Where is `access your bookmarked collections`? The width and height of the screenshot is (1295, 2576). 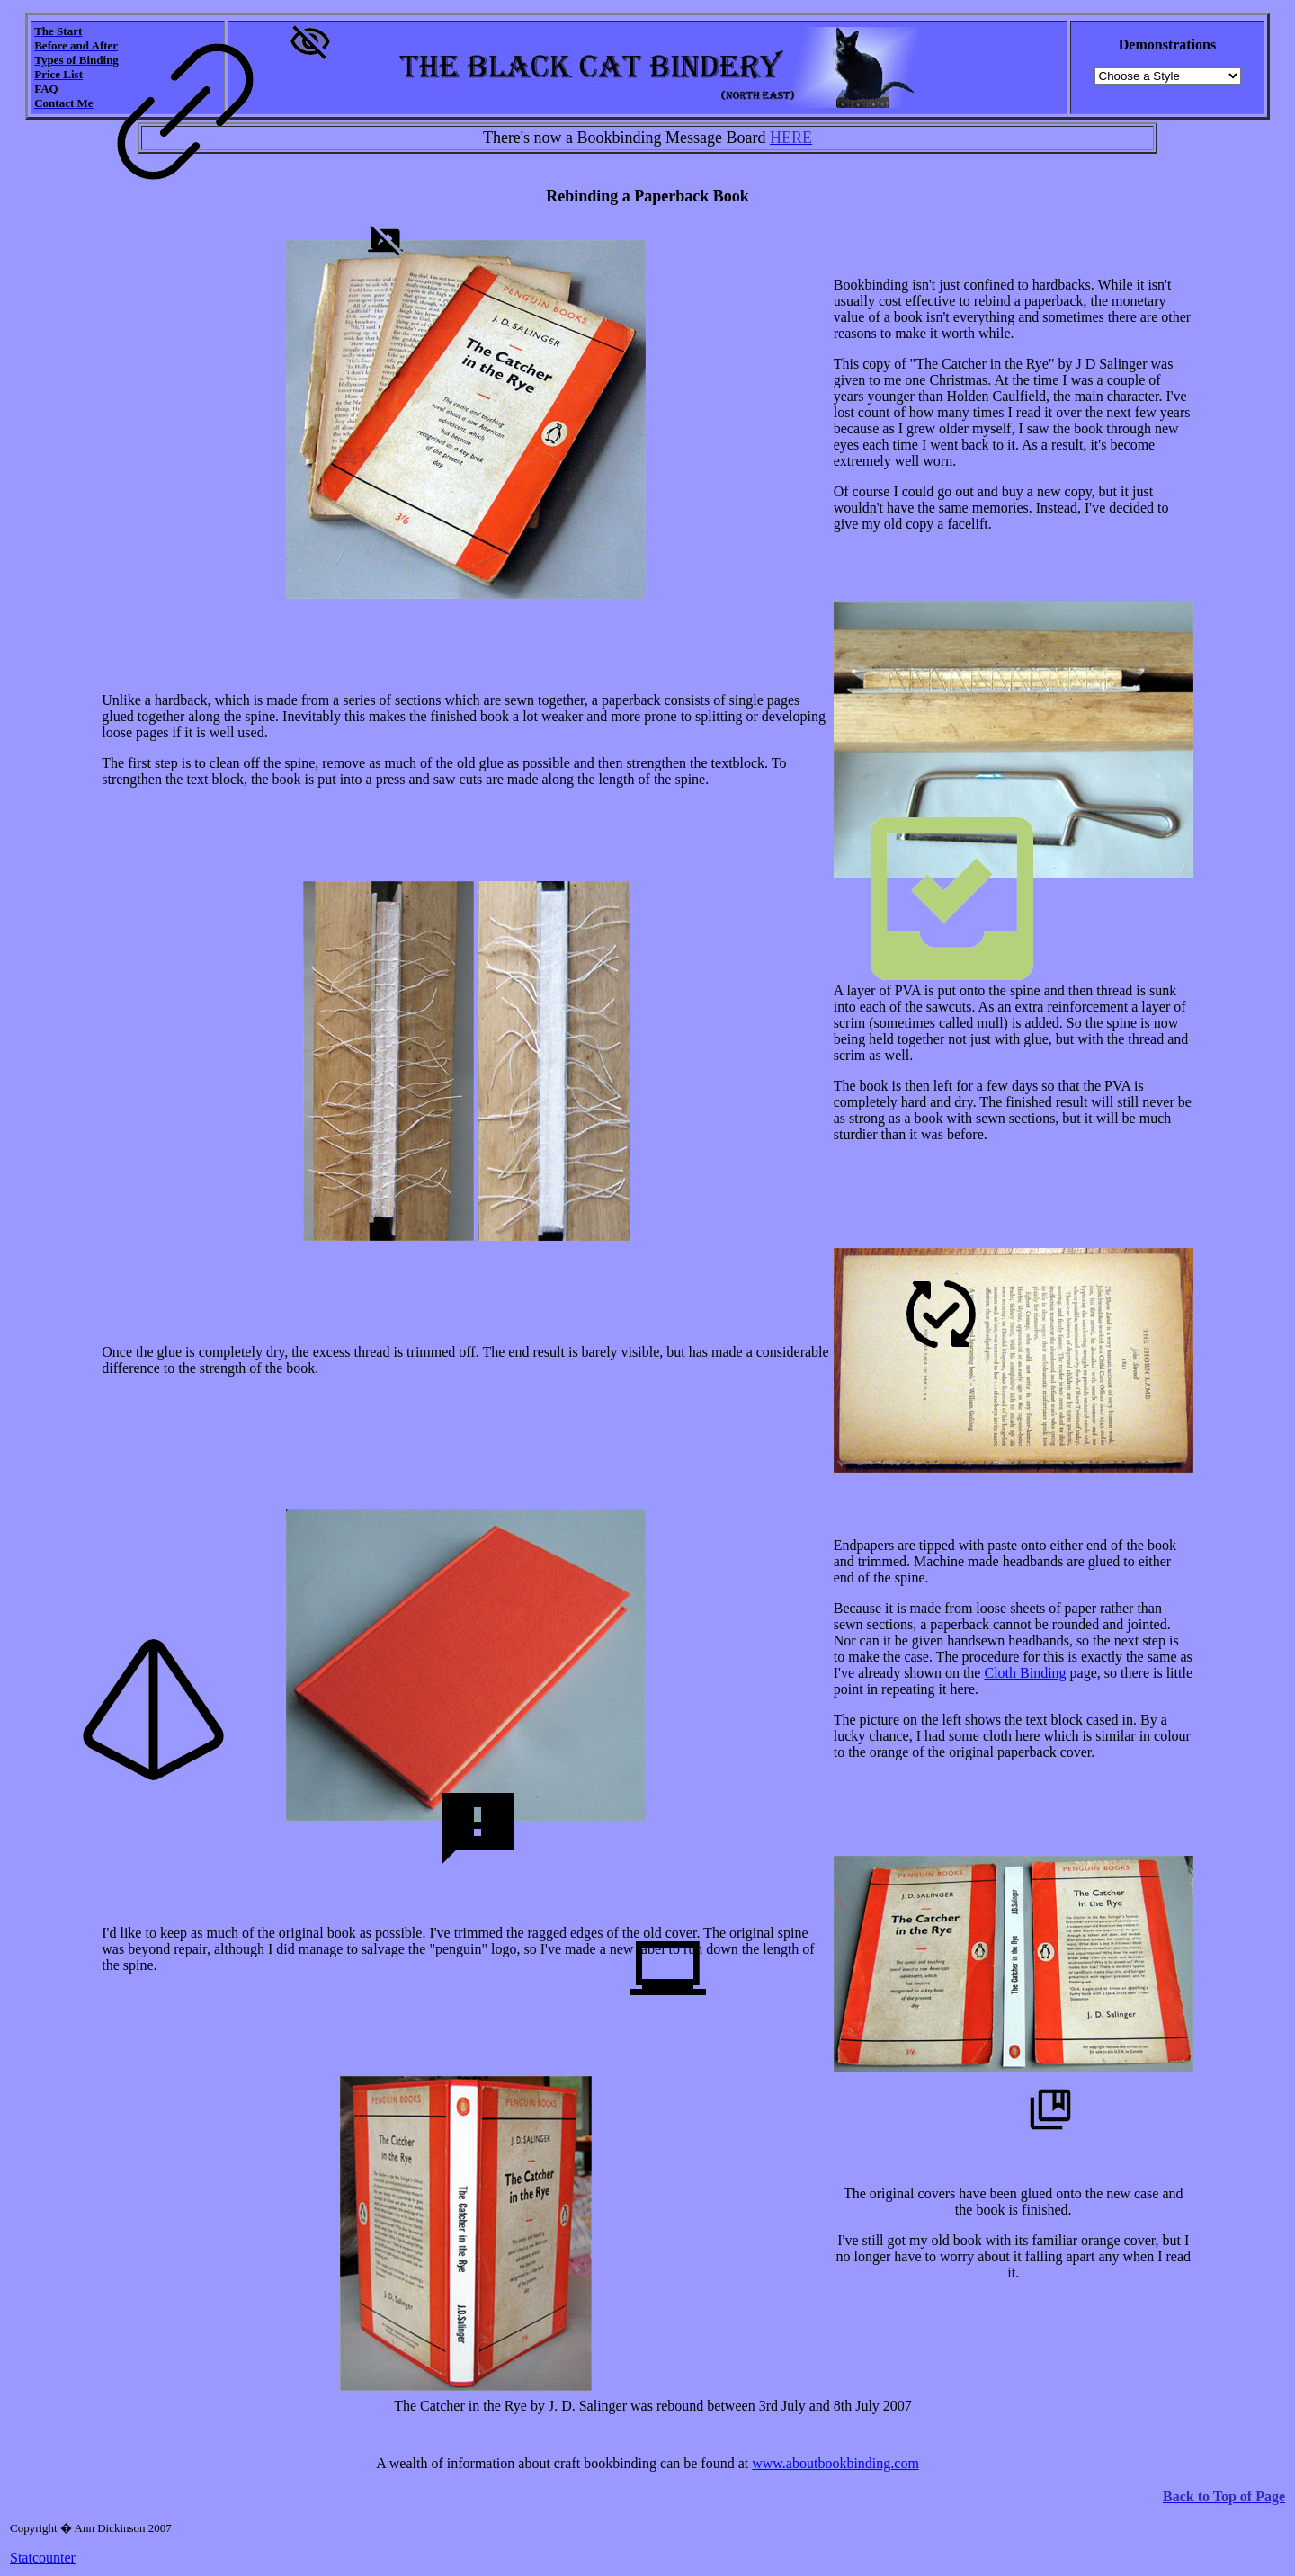 access your bookmarked collections is located at coordinates (1050, 2109).